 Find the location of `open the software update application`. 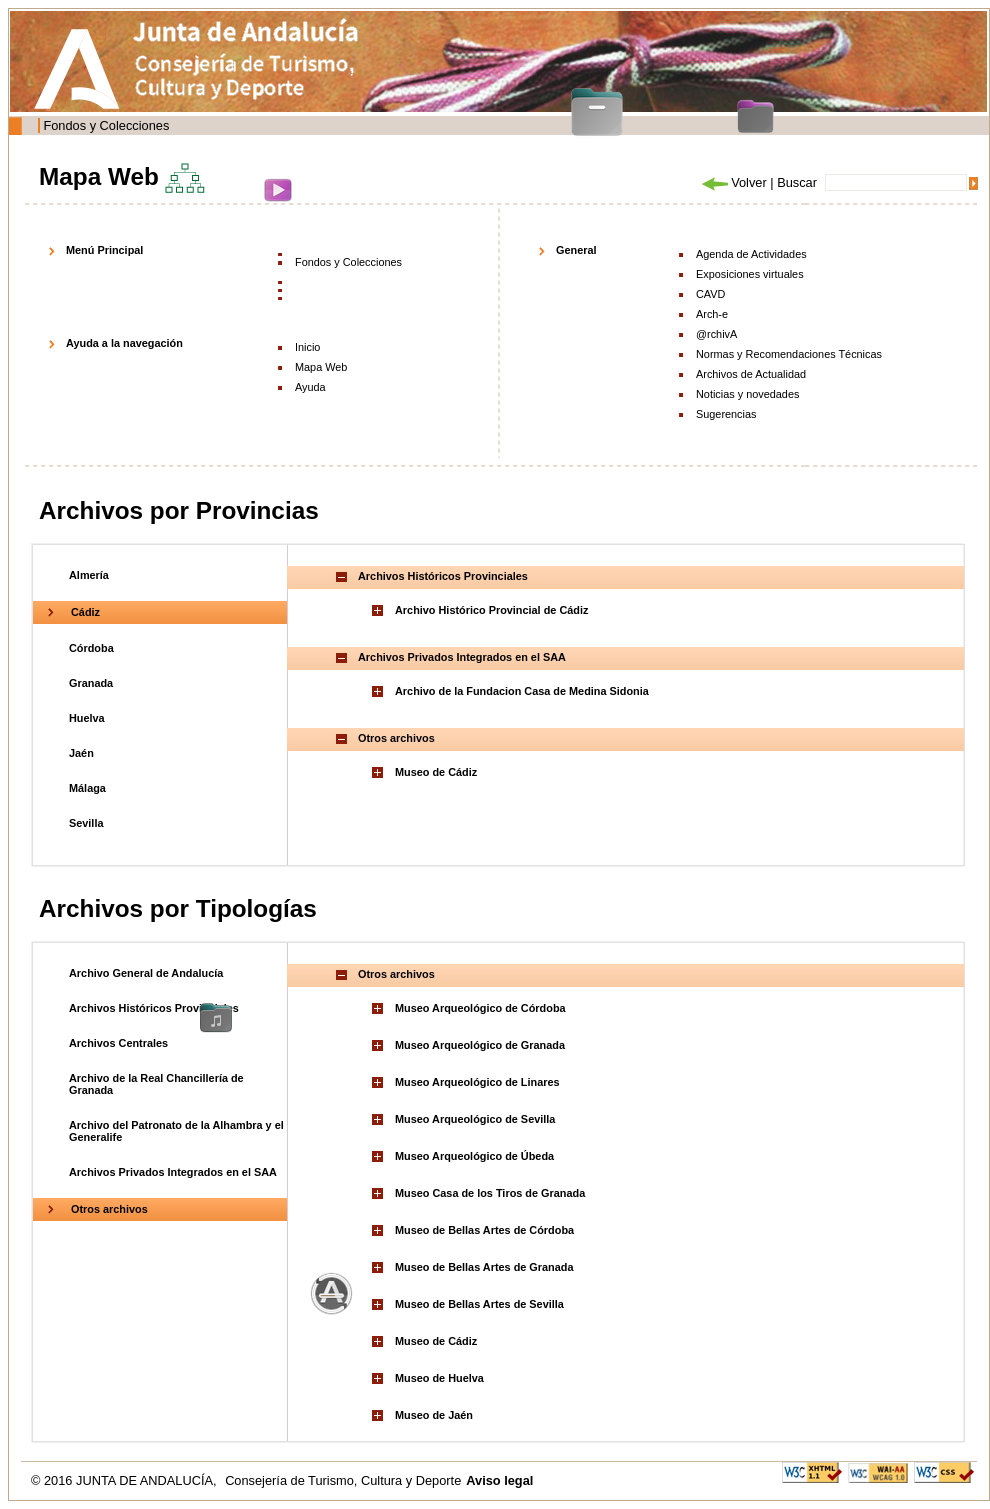

open the software update application is located at coordinates (331, 1293).